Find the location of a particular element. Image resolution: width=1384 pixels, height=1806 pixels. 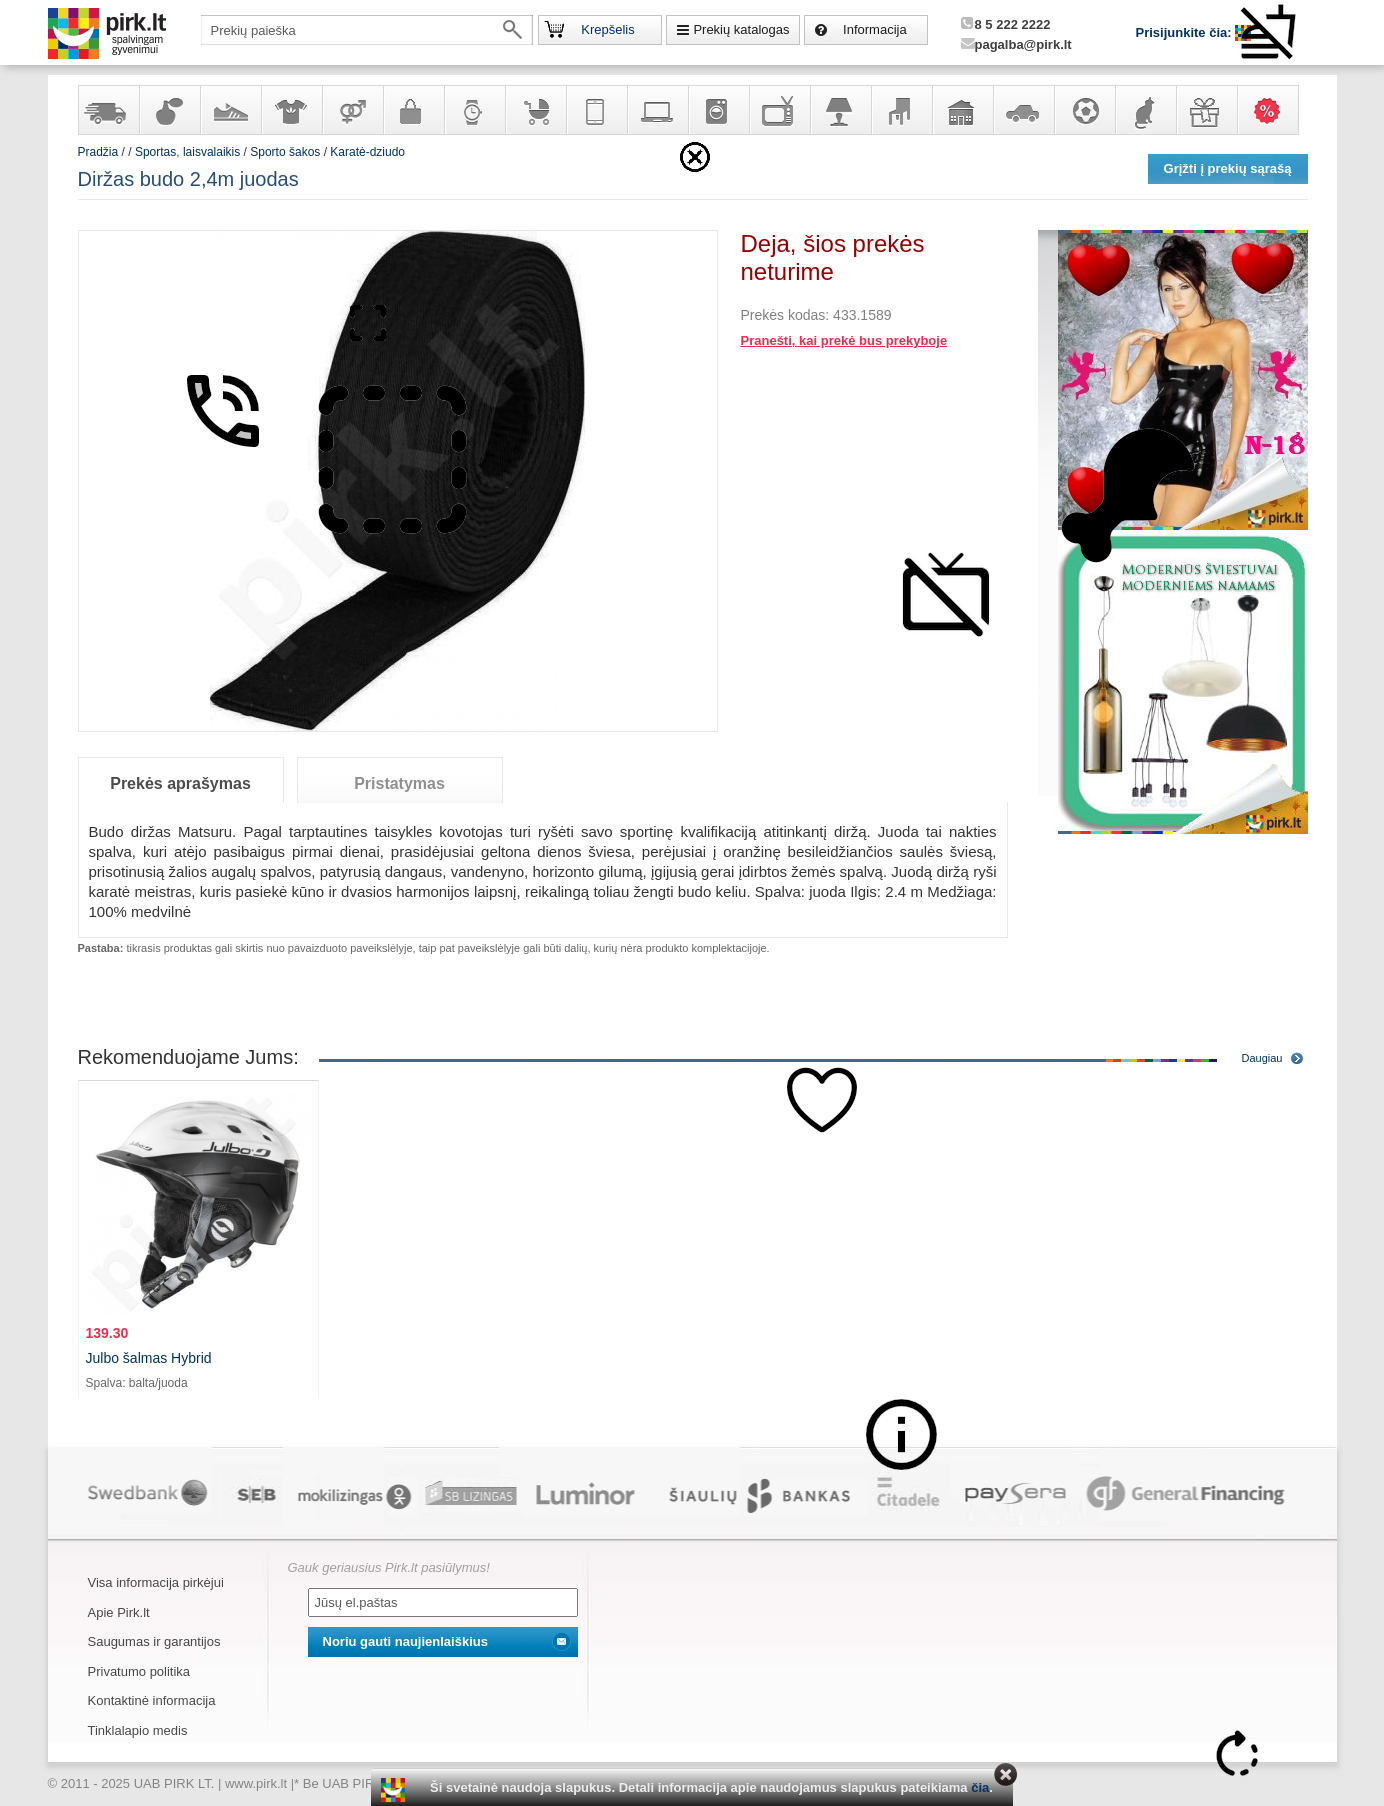

indicates no food allowed in this area is located at coordinates (1268, 31).